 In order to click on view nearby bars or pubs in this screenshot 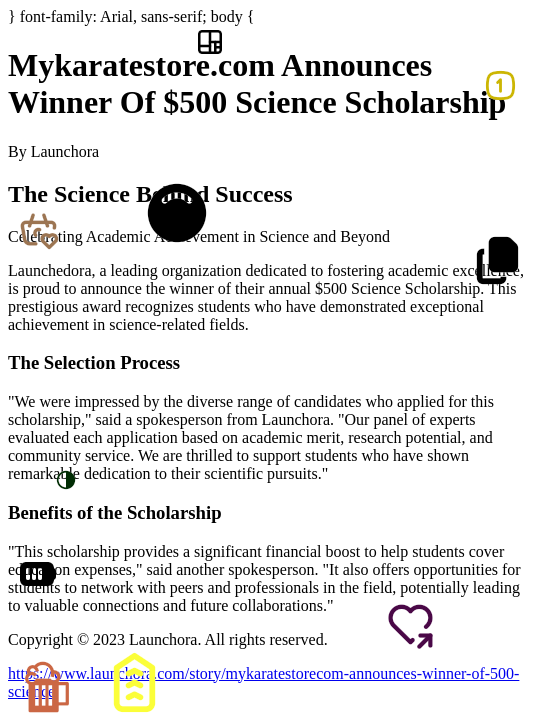, I will do `click(47, 687)`.